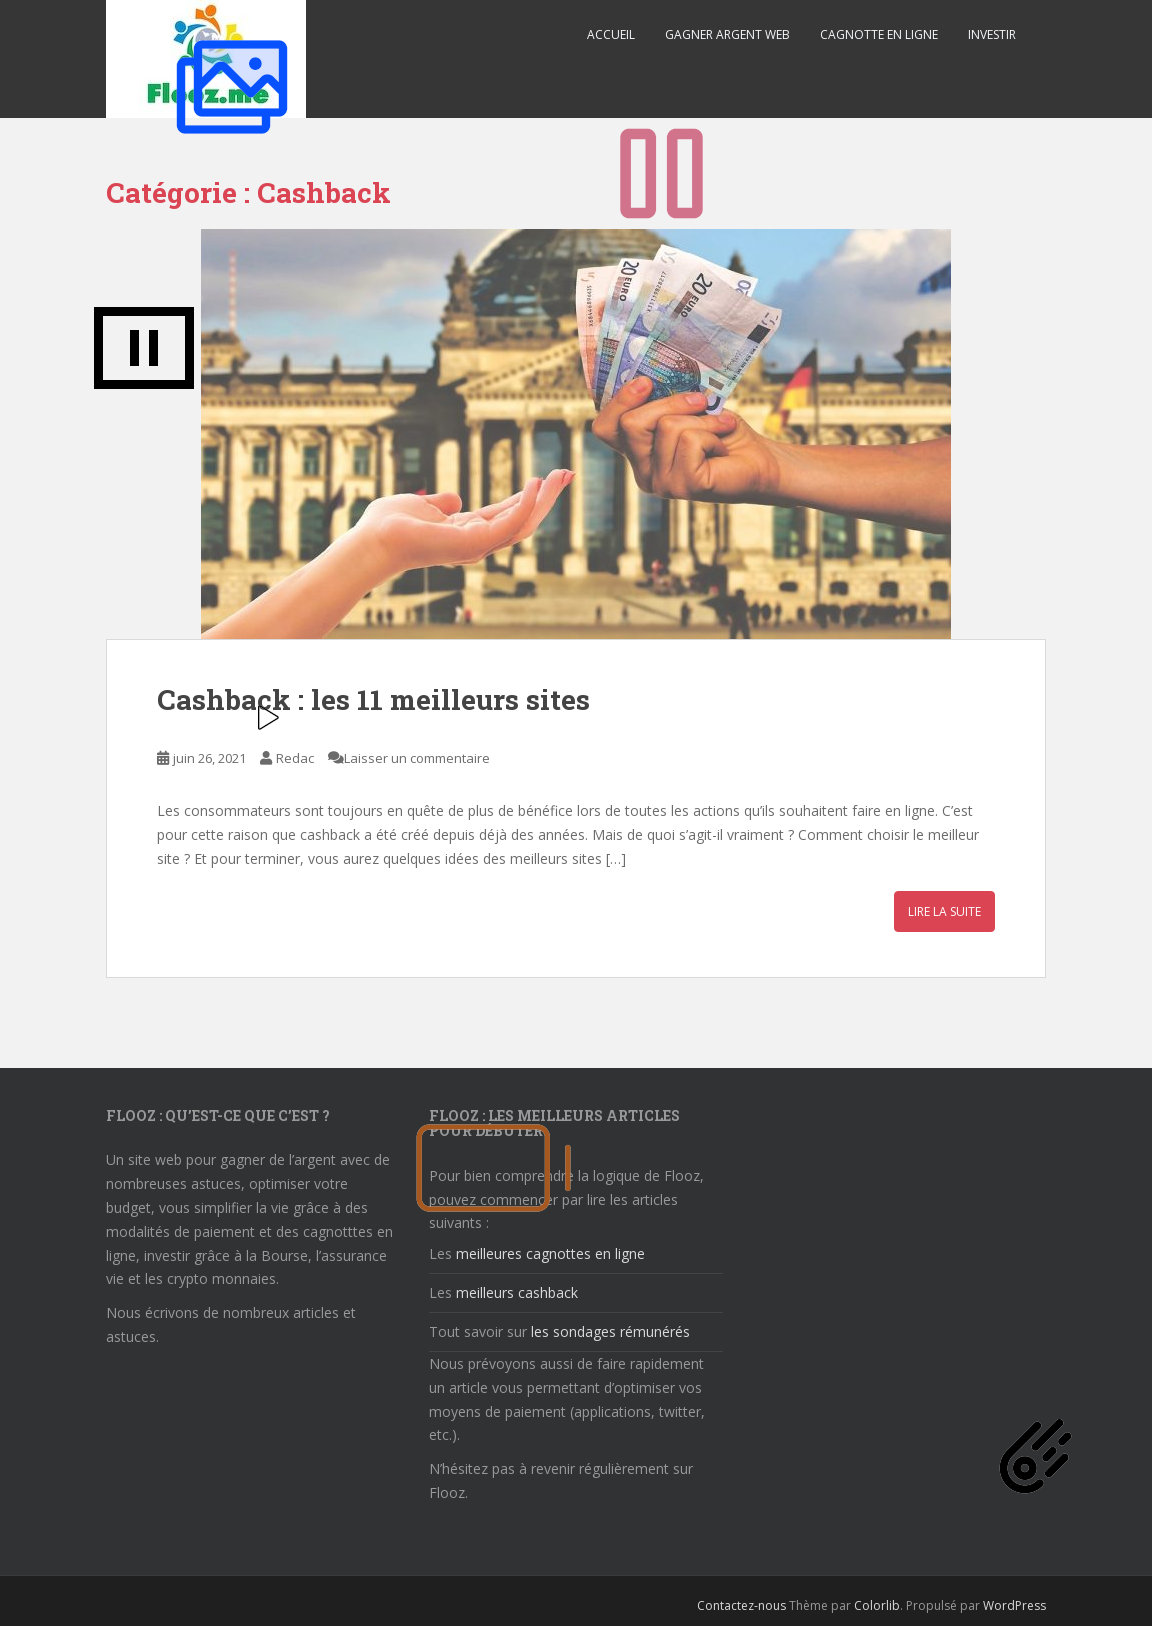 The height and width of the screenshot is (1626, 1152). I want to click on start playing media content, so click(265, 717).